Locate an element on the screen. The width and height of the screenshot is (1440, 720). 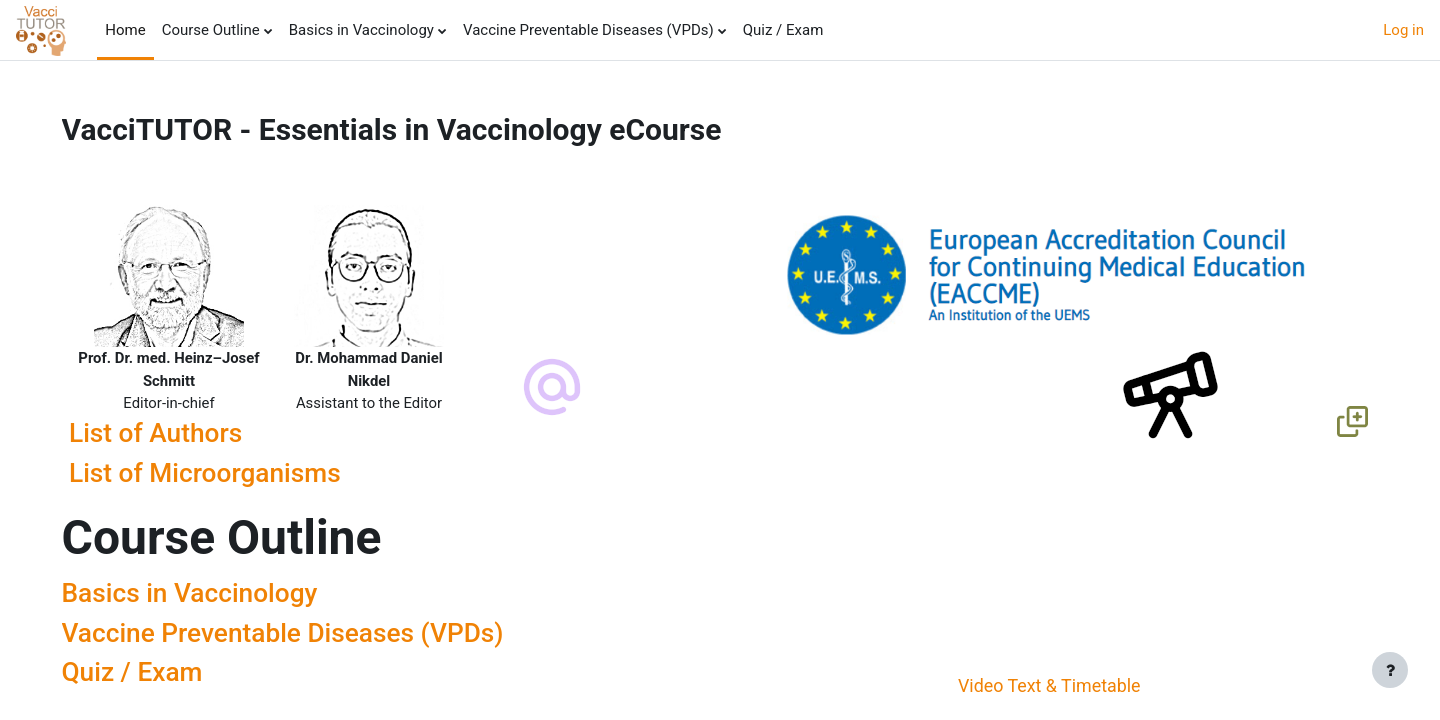
mention or tag a user is located at coordinates (552, 387).